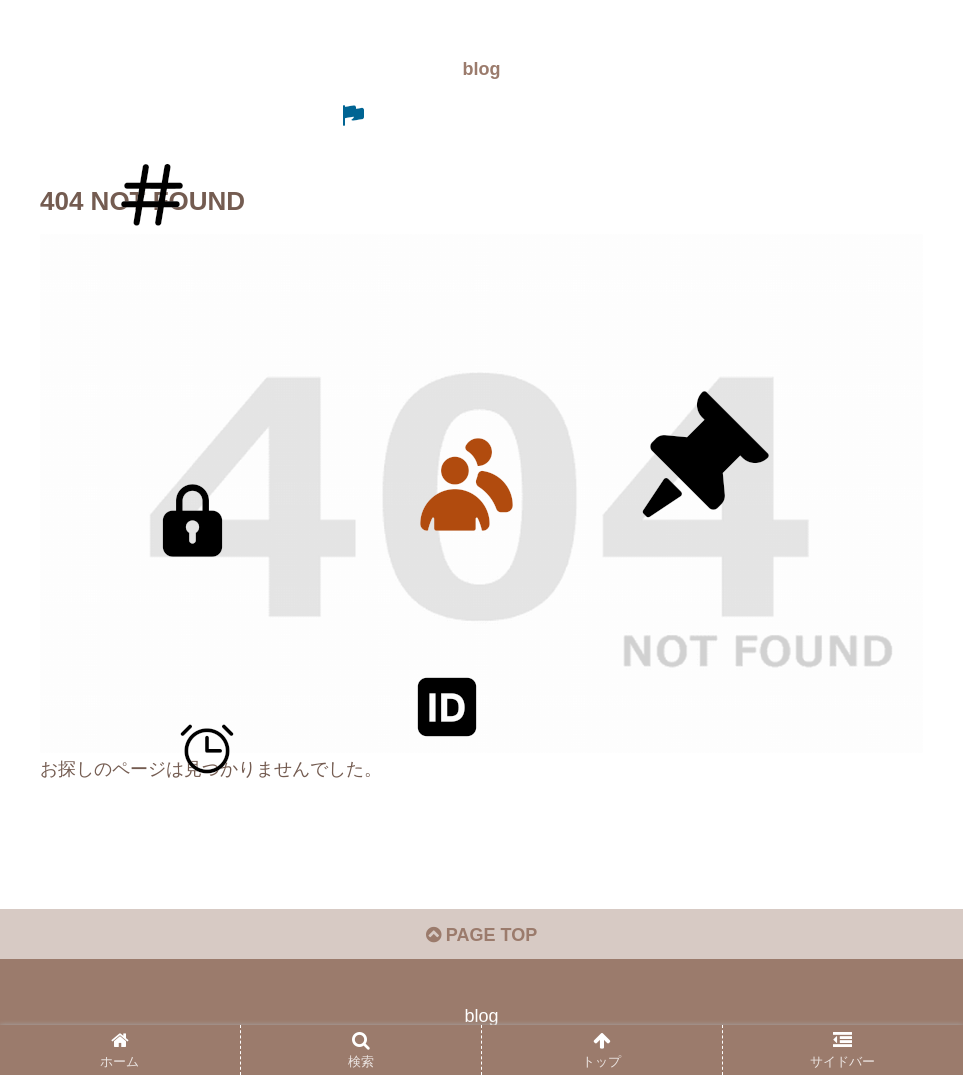 This screenshot has height=1075, width=963. I want to click on set or manage alarms, so click(207, 749).